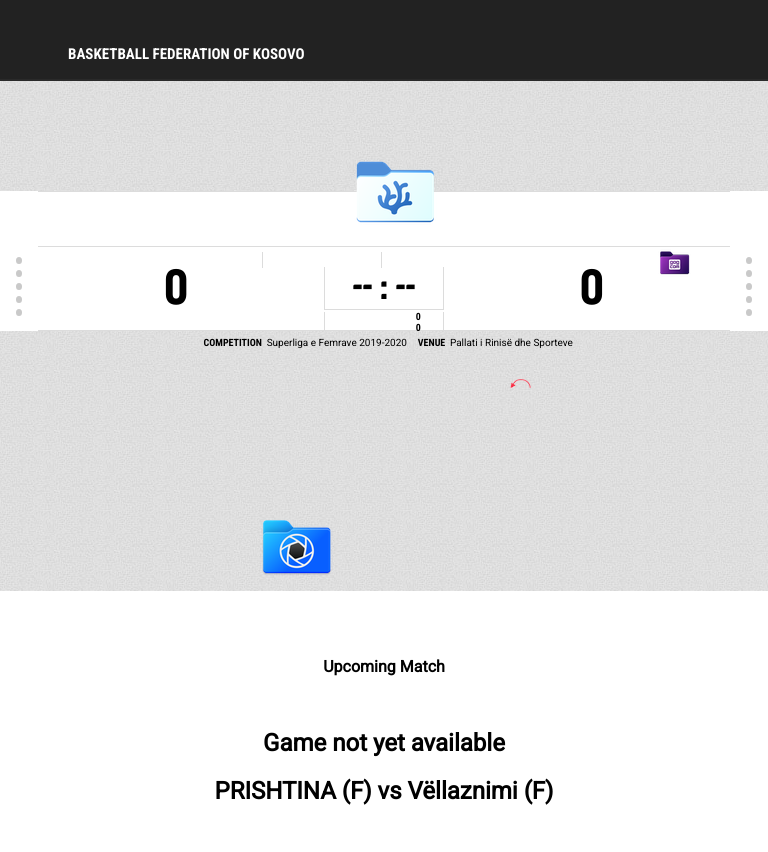 This screenshot has width=768, height=852. What do you see at coordinates (674, 263) in the screenshot?
I see `open your GOG games folder` at bounding box center [674, 263].